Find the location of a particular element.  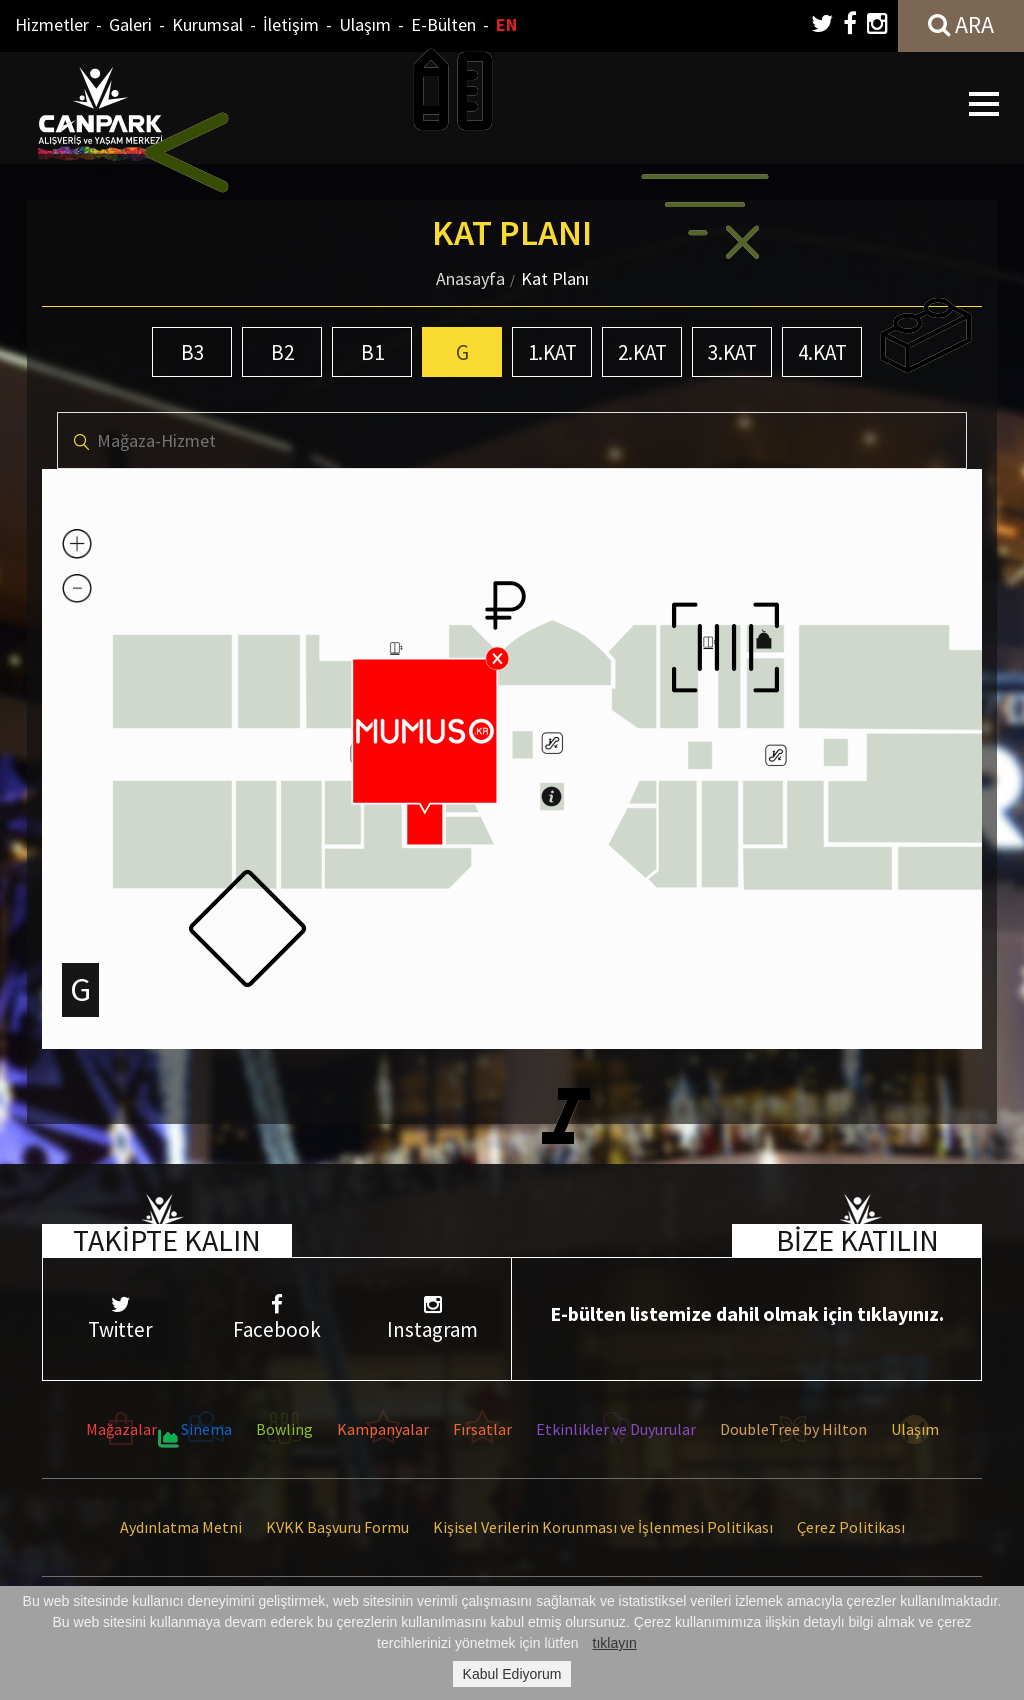

scan a barcode is located at coordinates (725, 647).